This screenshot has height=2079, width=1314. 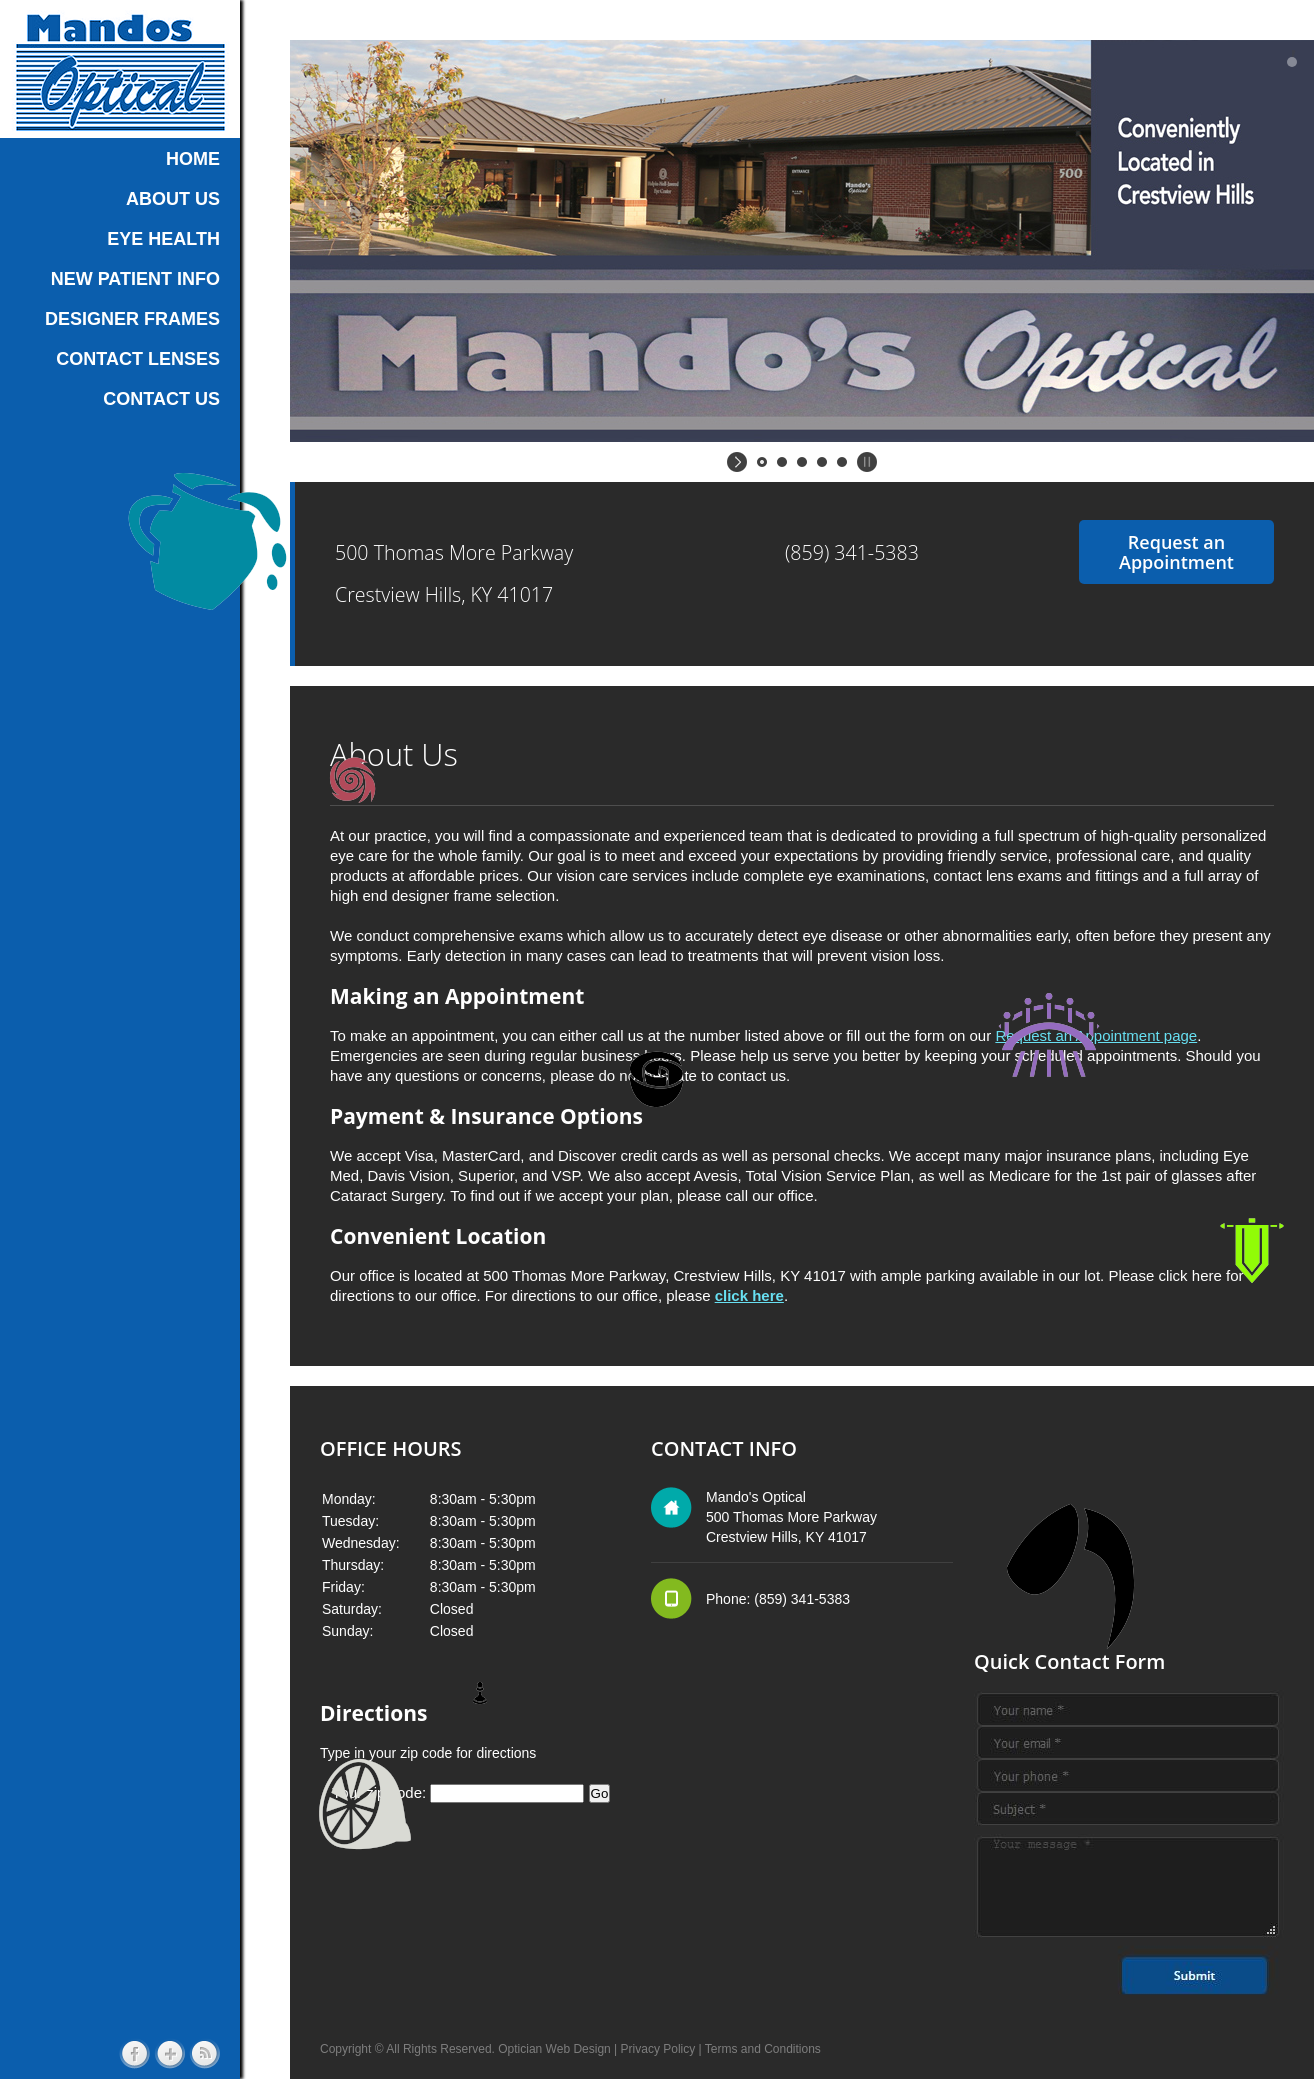 What do you see at coordinates (365, 1804) in the screenshot?
I see `indicates citrus or lemon flavor/ingredient` at bounding box center [365, 1804].